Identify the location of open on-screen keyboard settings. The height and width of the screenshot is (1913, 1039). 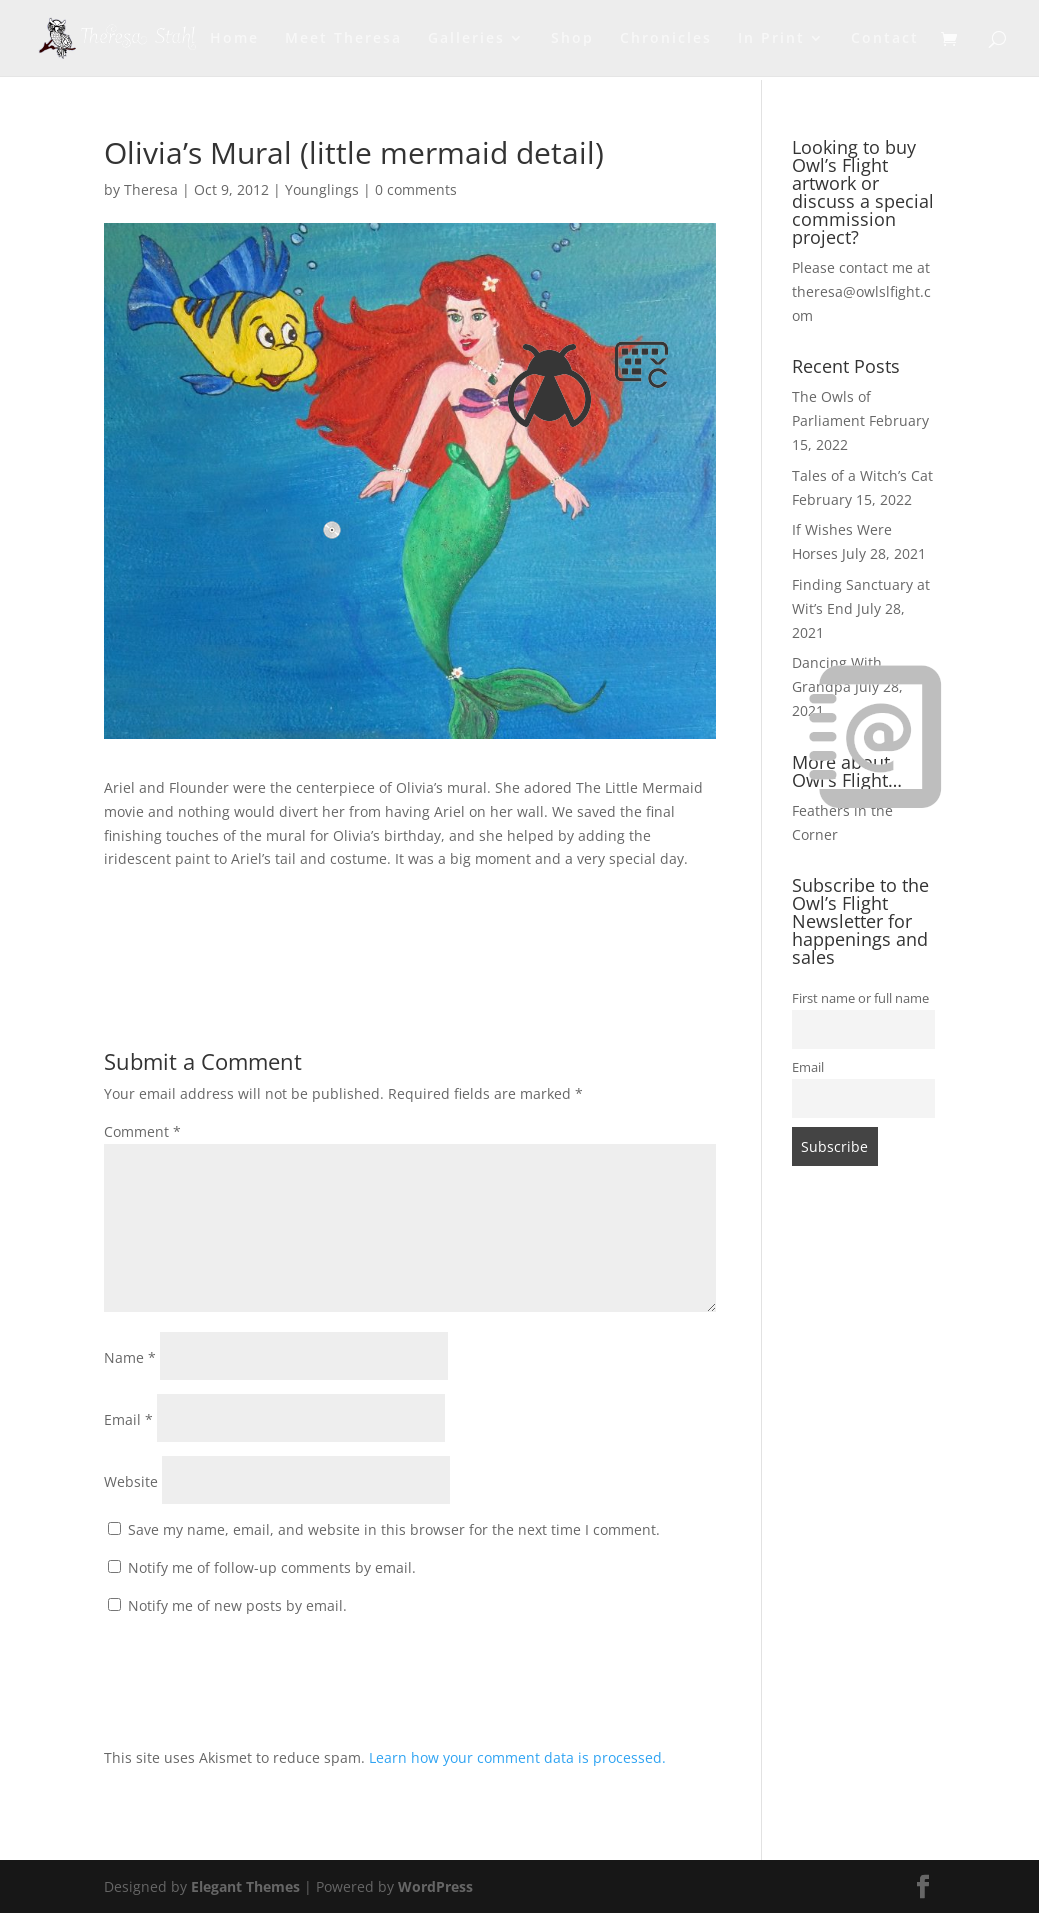
(641, 361).